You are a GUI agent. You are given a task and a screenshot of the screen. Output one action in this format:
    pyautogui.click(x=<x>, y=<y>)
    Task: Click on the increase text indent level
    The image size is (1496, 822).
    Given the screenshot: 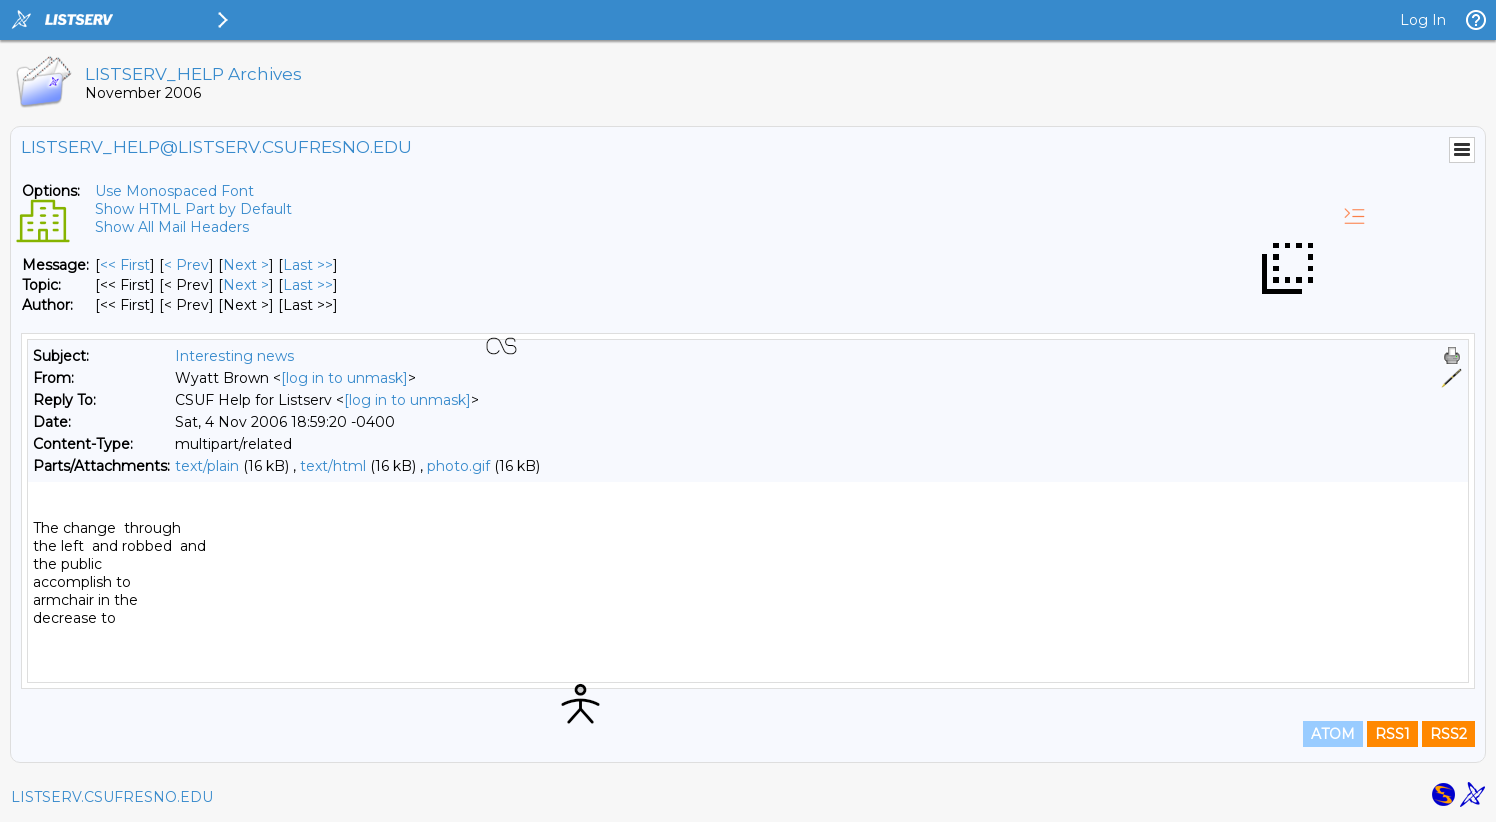 What is the action you would take?
    pyautogui.click(x=1354, y=216)
    